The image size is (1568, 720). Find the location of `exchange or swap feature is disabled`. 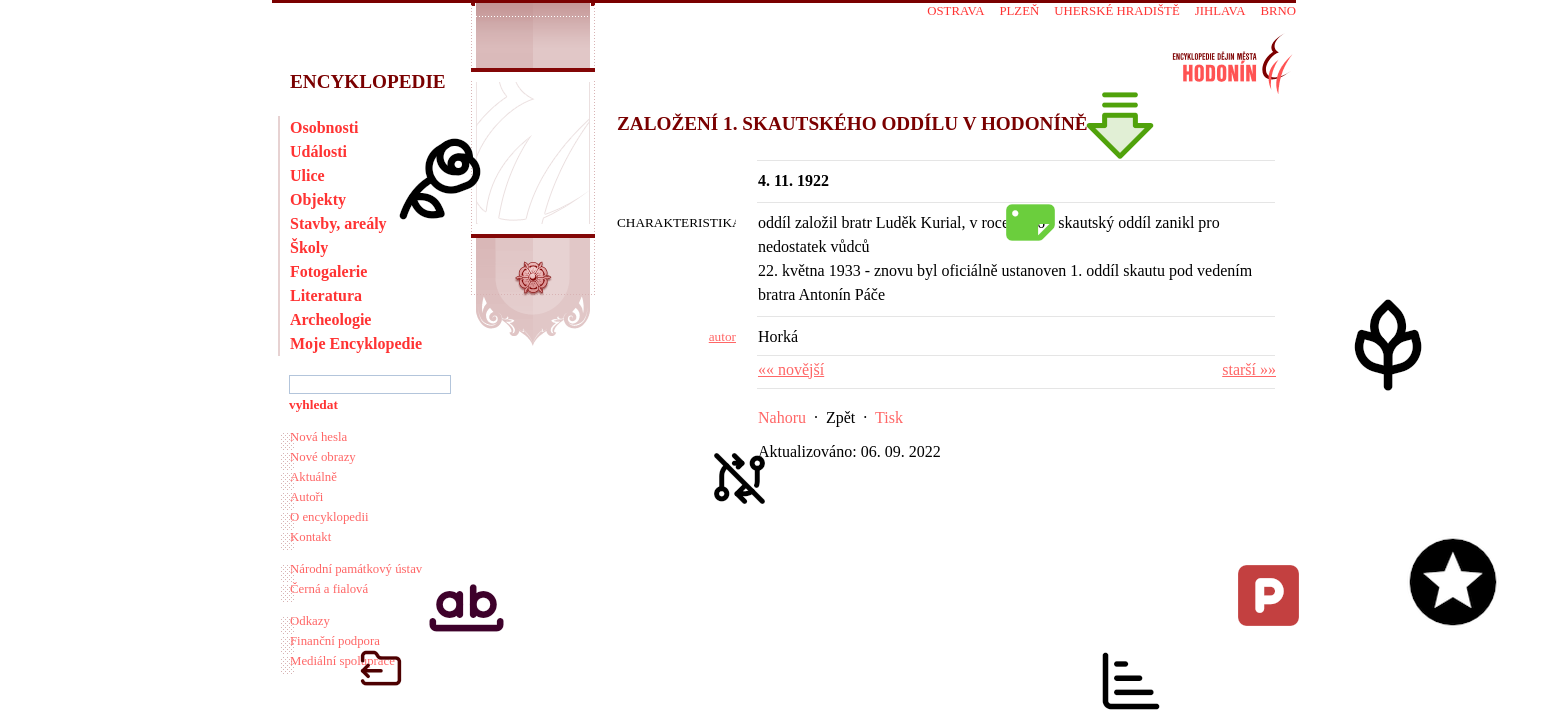

exchange or swap feature is disabled is located at coordinates (739, 478).